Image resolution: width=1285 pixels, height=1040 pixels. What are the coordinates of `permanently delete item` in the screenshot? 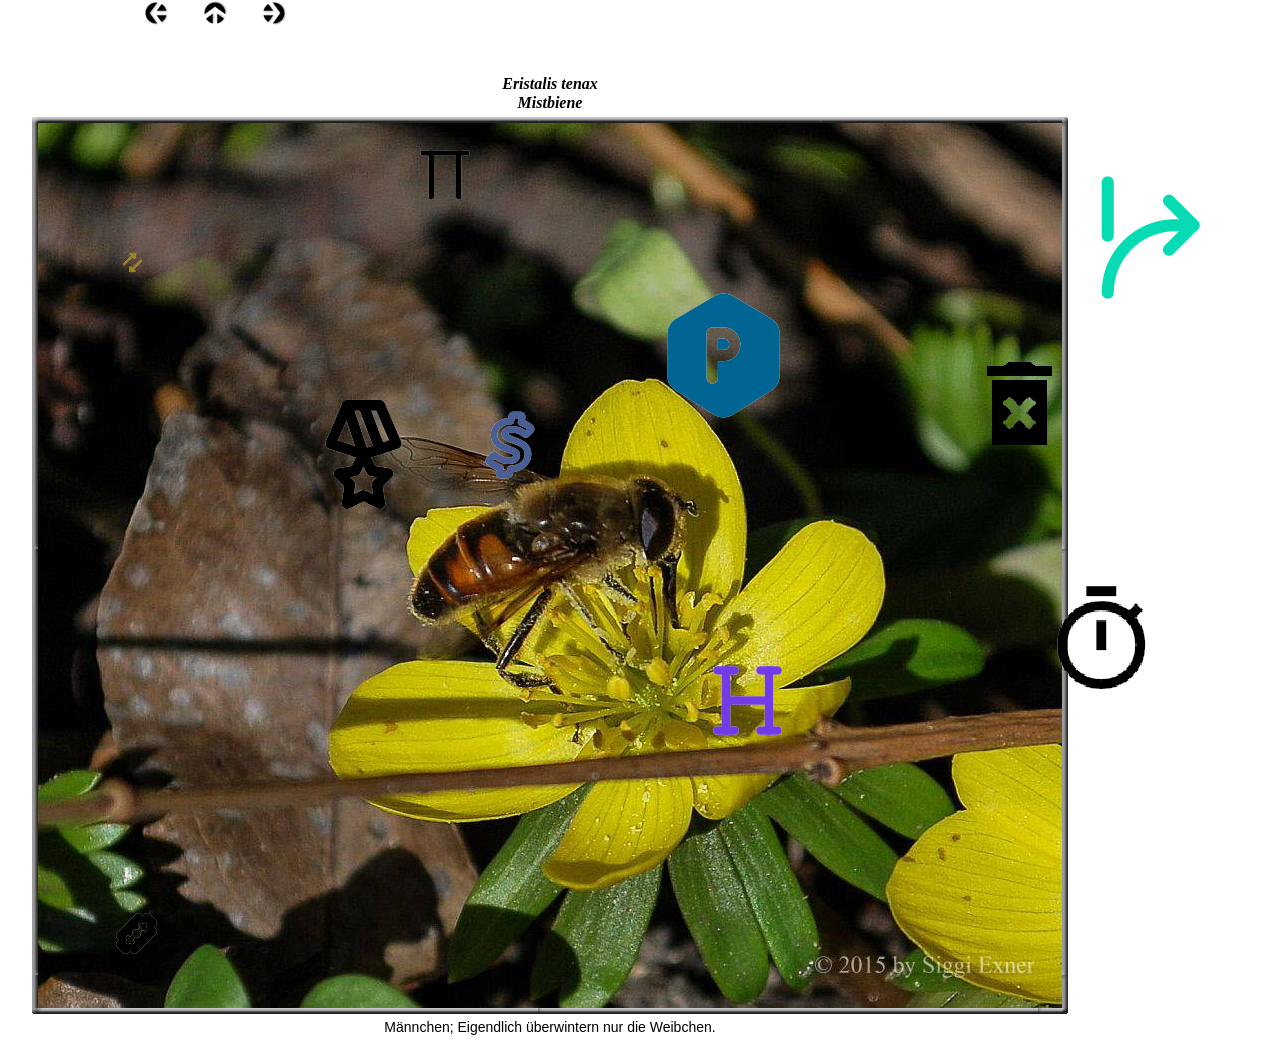 It's located at (1019, 403).